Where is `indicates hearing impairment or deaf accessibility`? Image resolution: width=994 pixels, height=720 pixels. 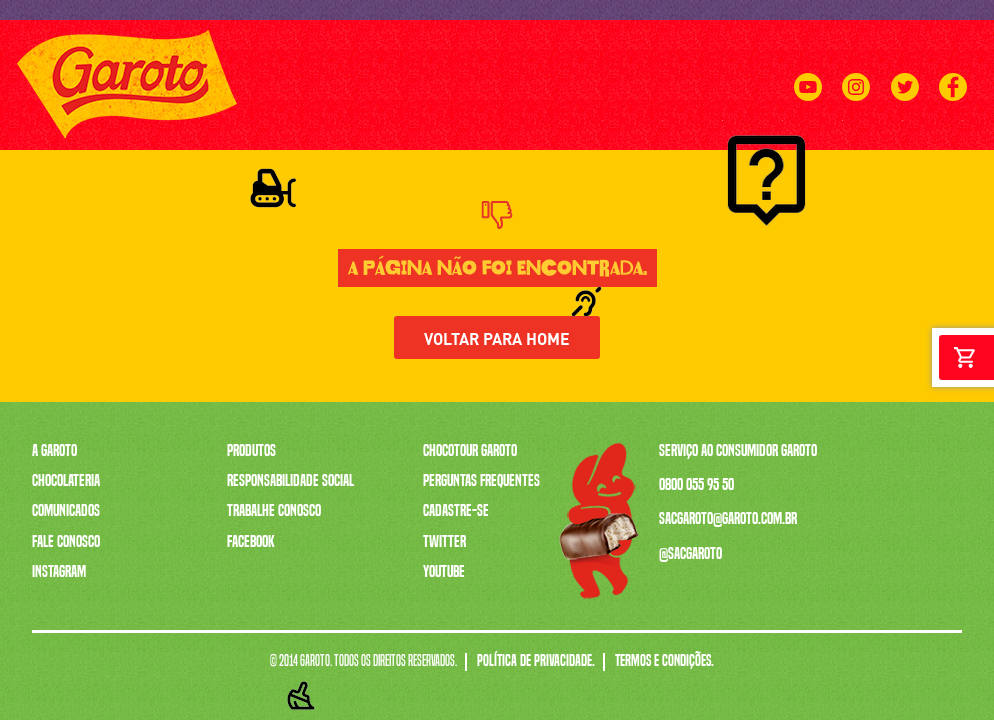 indicates hearing impairment or deaf accessibility is located at coordinates (586, 301).